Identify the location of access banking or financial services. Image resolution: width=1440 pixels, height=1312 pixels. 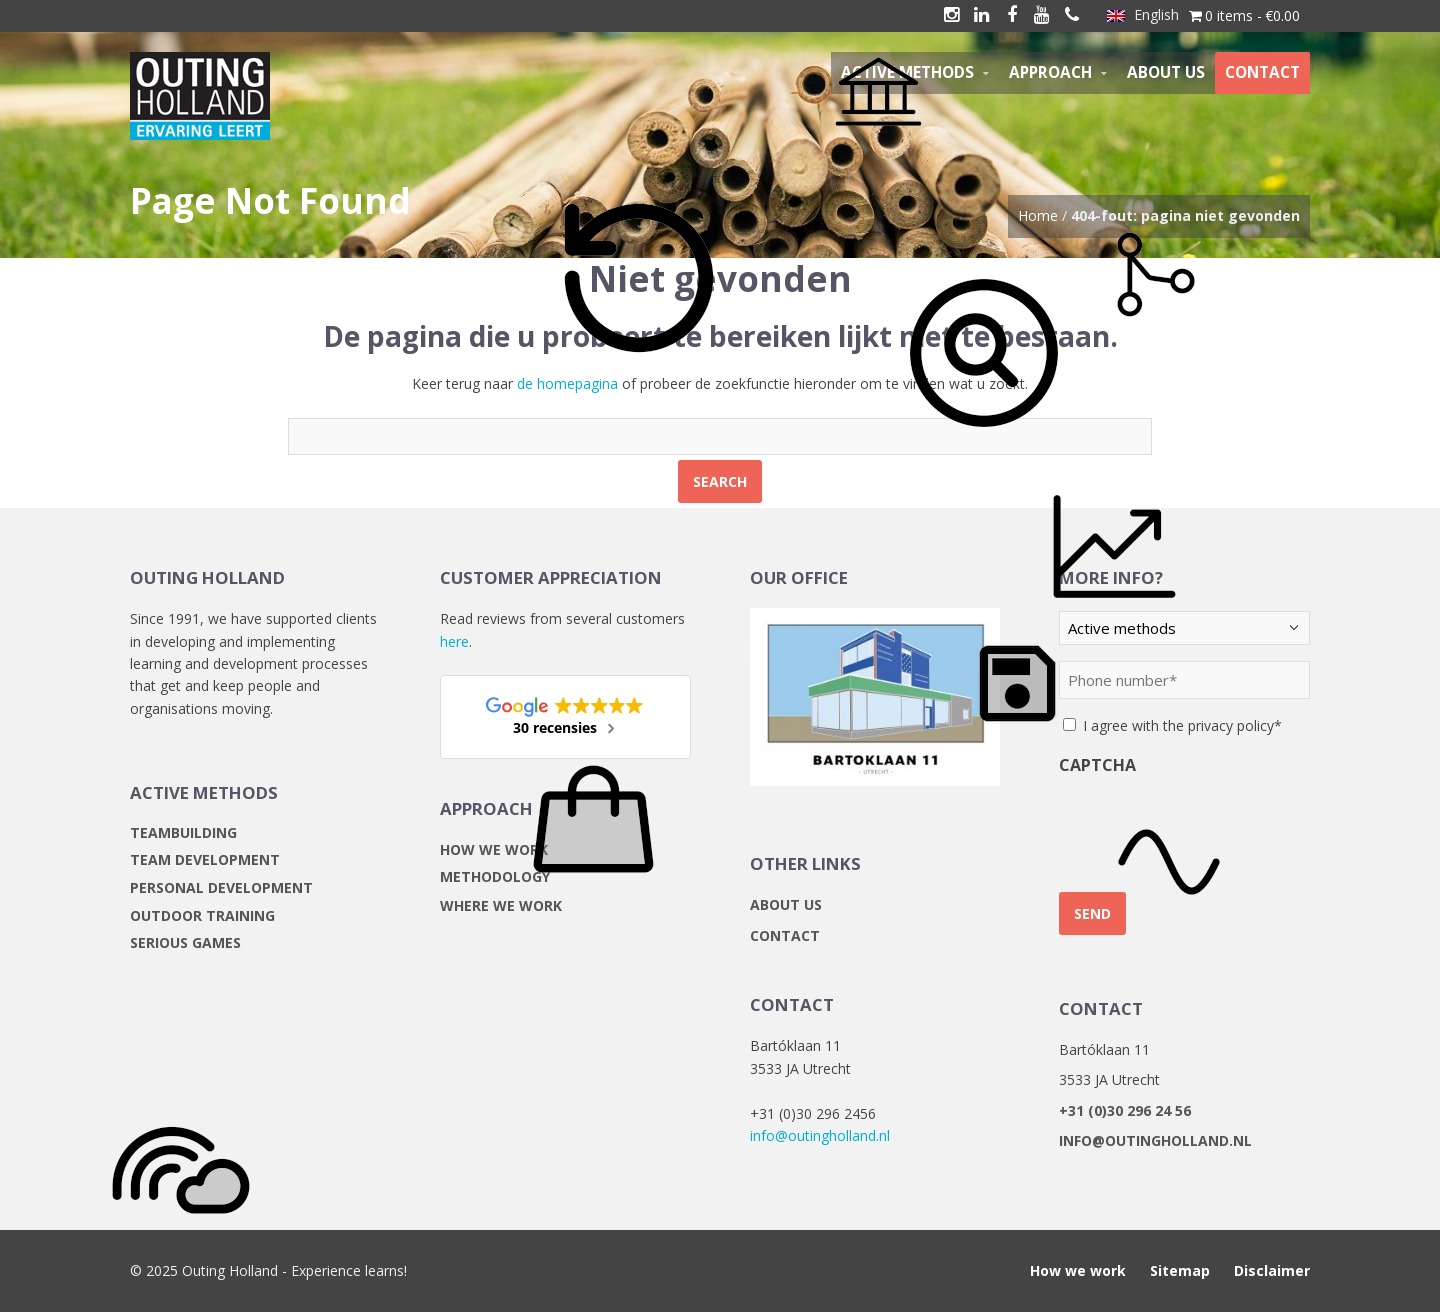
(878, 94).